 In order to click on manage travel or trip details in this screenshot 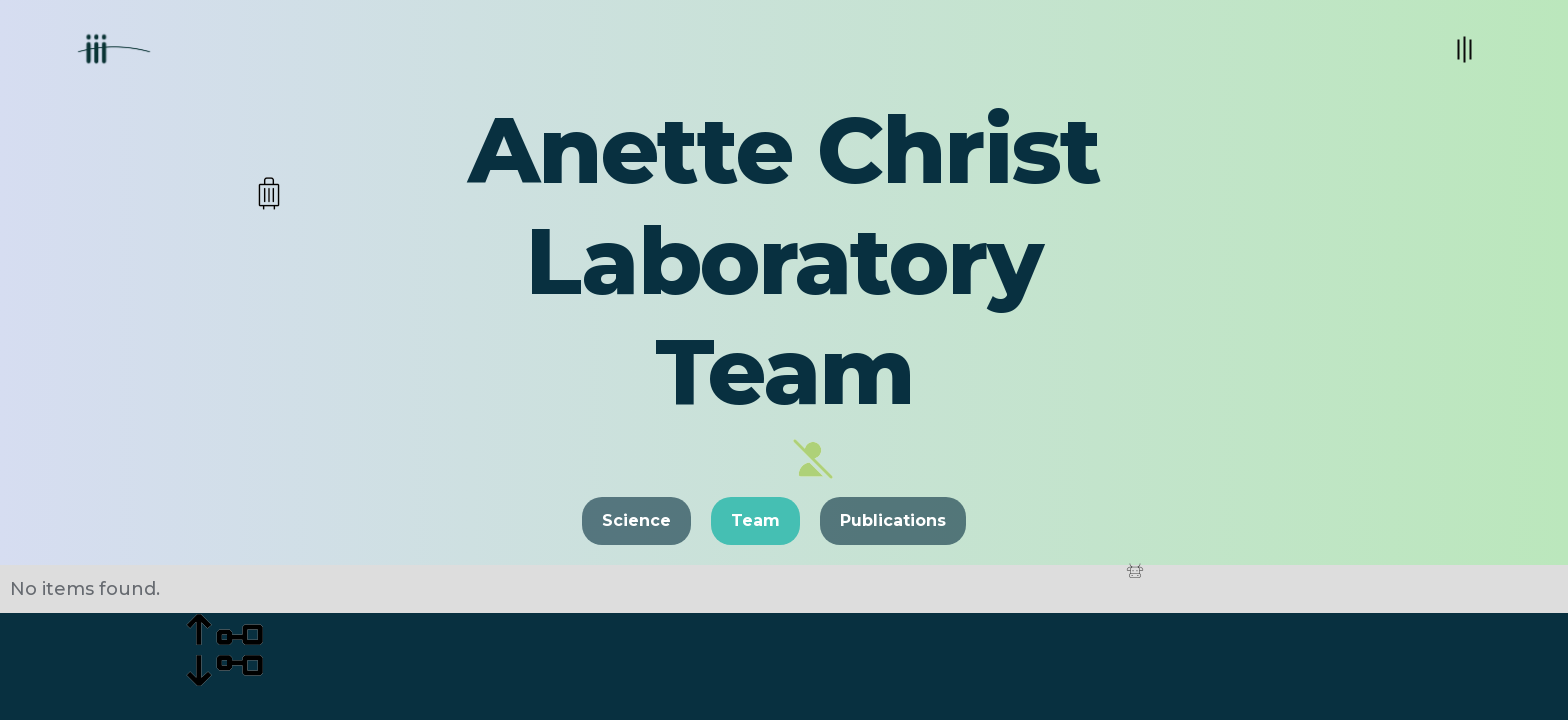, I will do `click(269, 194)`.